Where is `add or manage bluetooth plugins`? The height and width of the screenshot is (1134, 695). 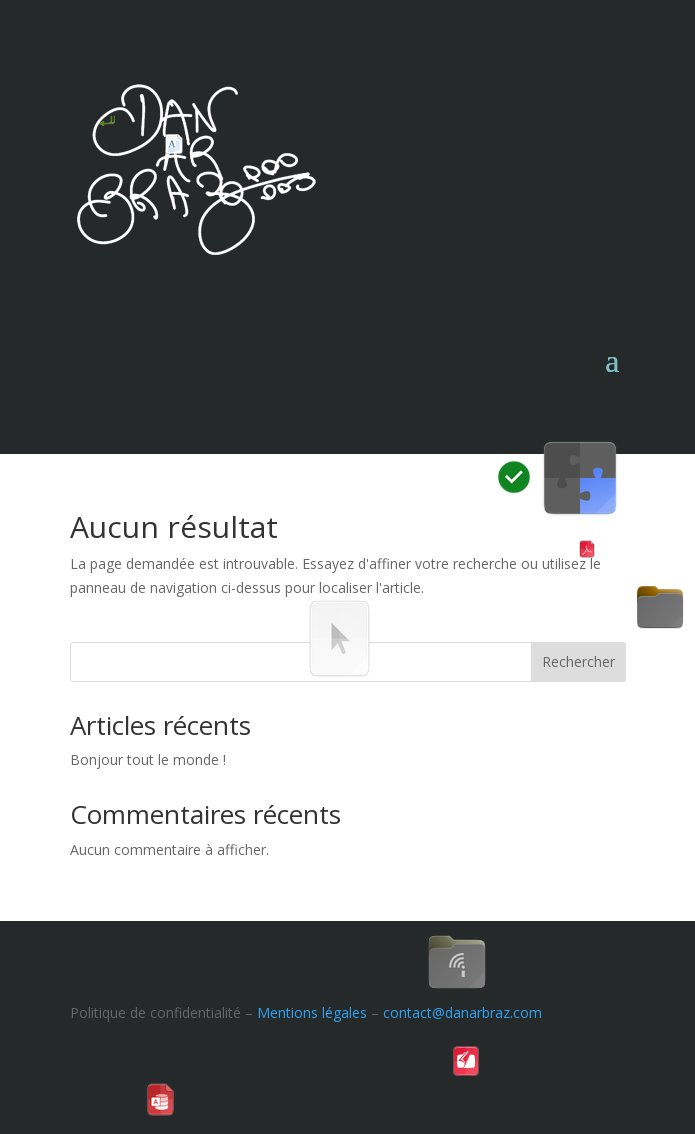 add or manage bluetooth plugins is located at coordinates (580, 478).